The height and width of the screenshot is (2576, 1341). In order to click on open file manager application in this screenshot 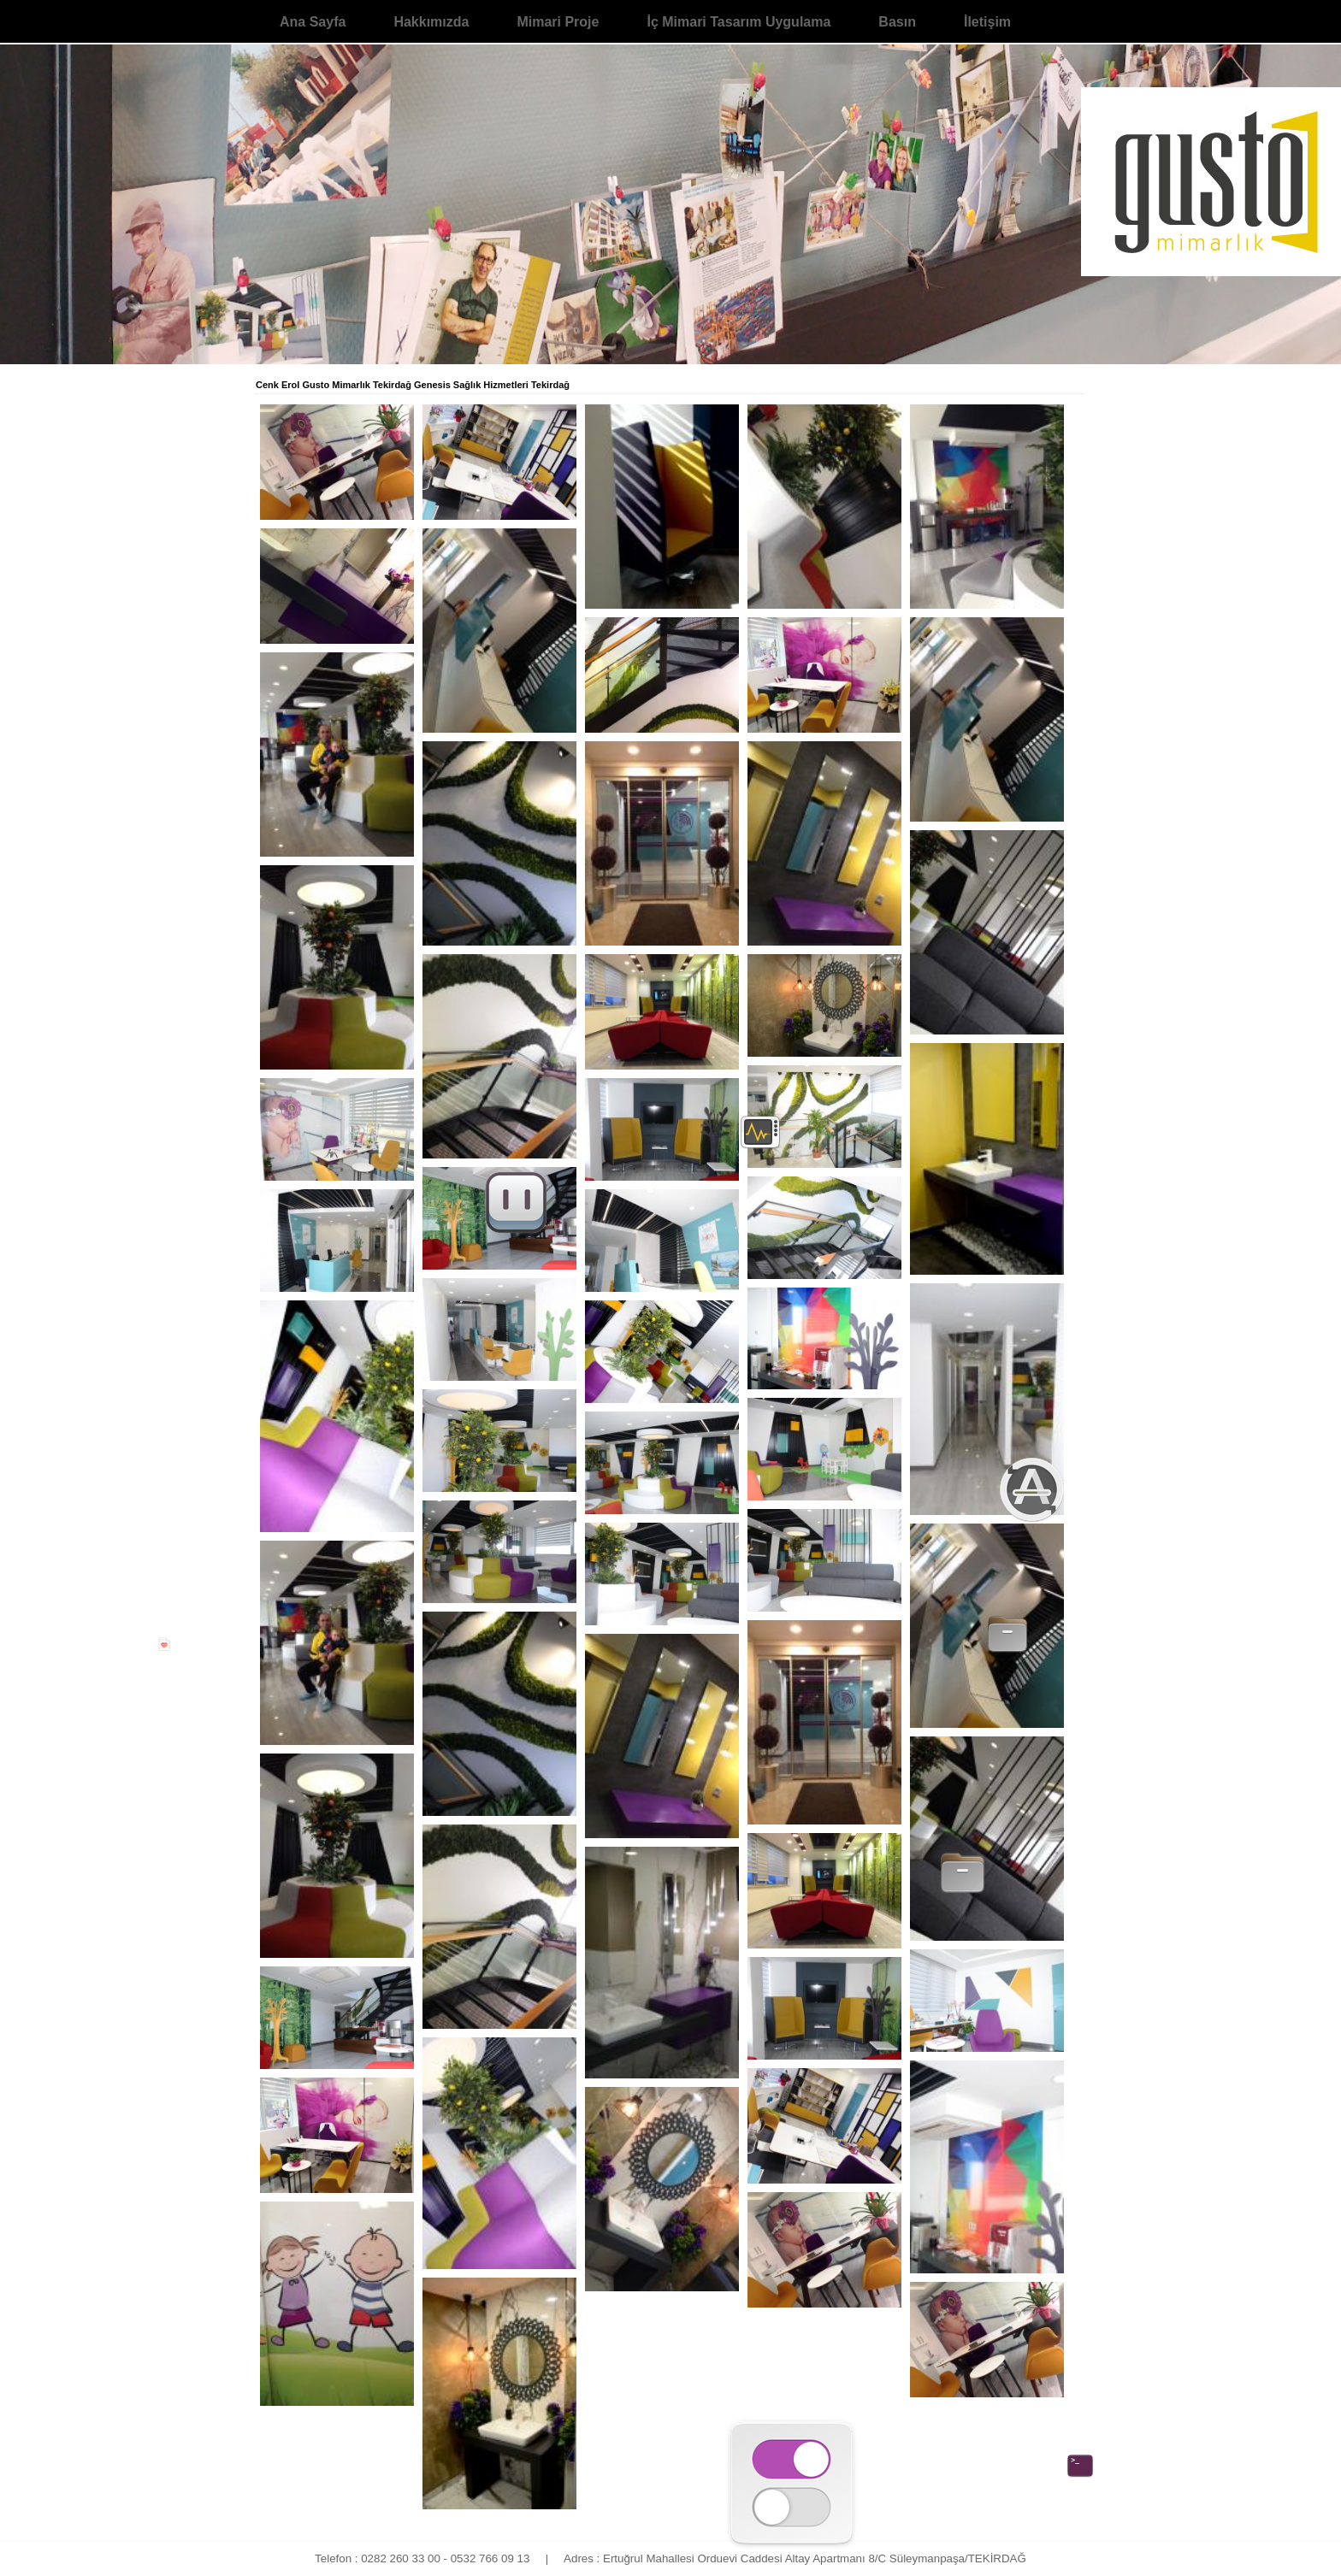, I will do `click(1007, 1634)`.